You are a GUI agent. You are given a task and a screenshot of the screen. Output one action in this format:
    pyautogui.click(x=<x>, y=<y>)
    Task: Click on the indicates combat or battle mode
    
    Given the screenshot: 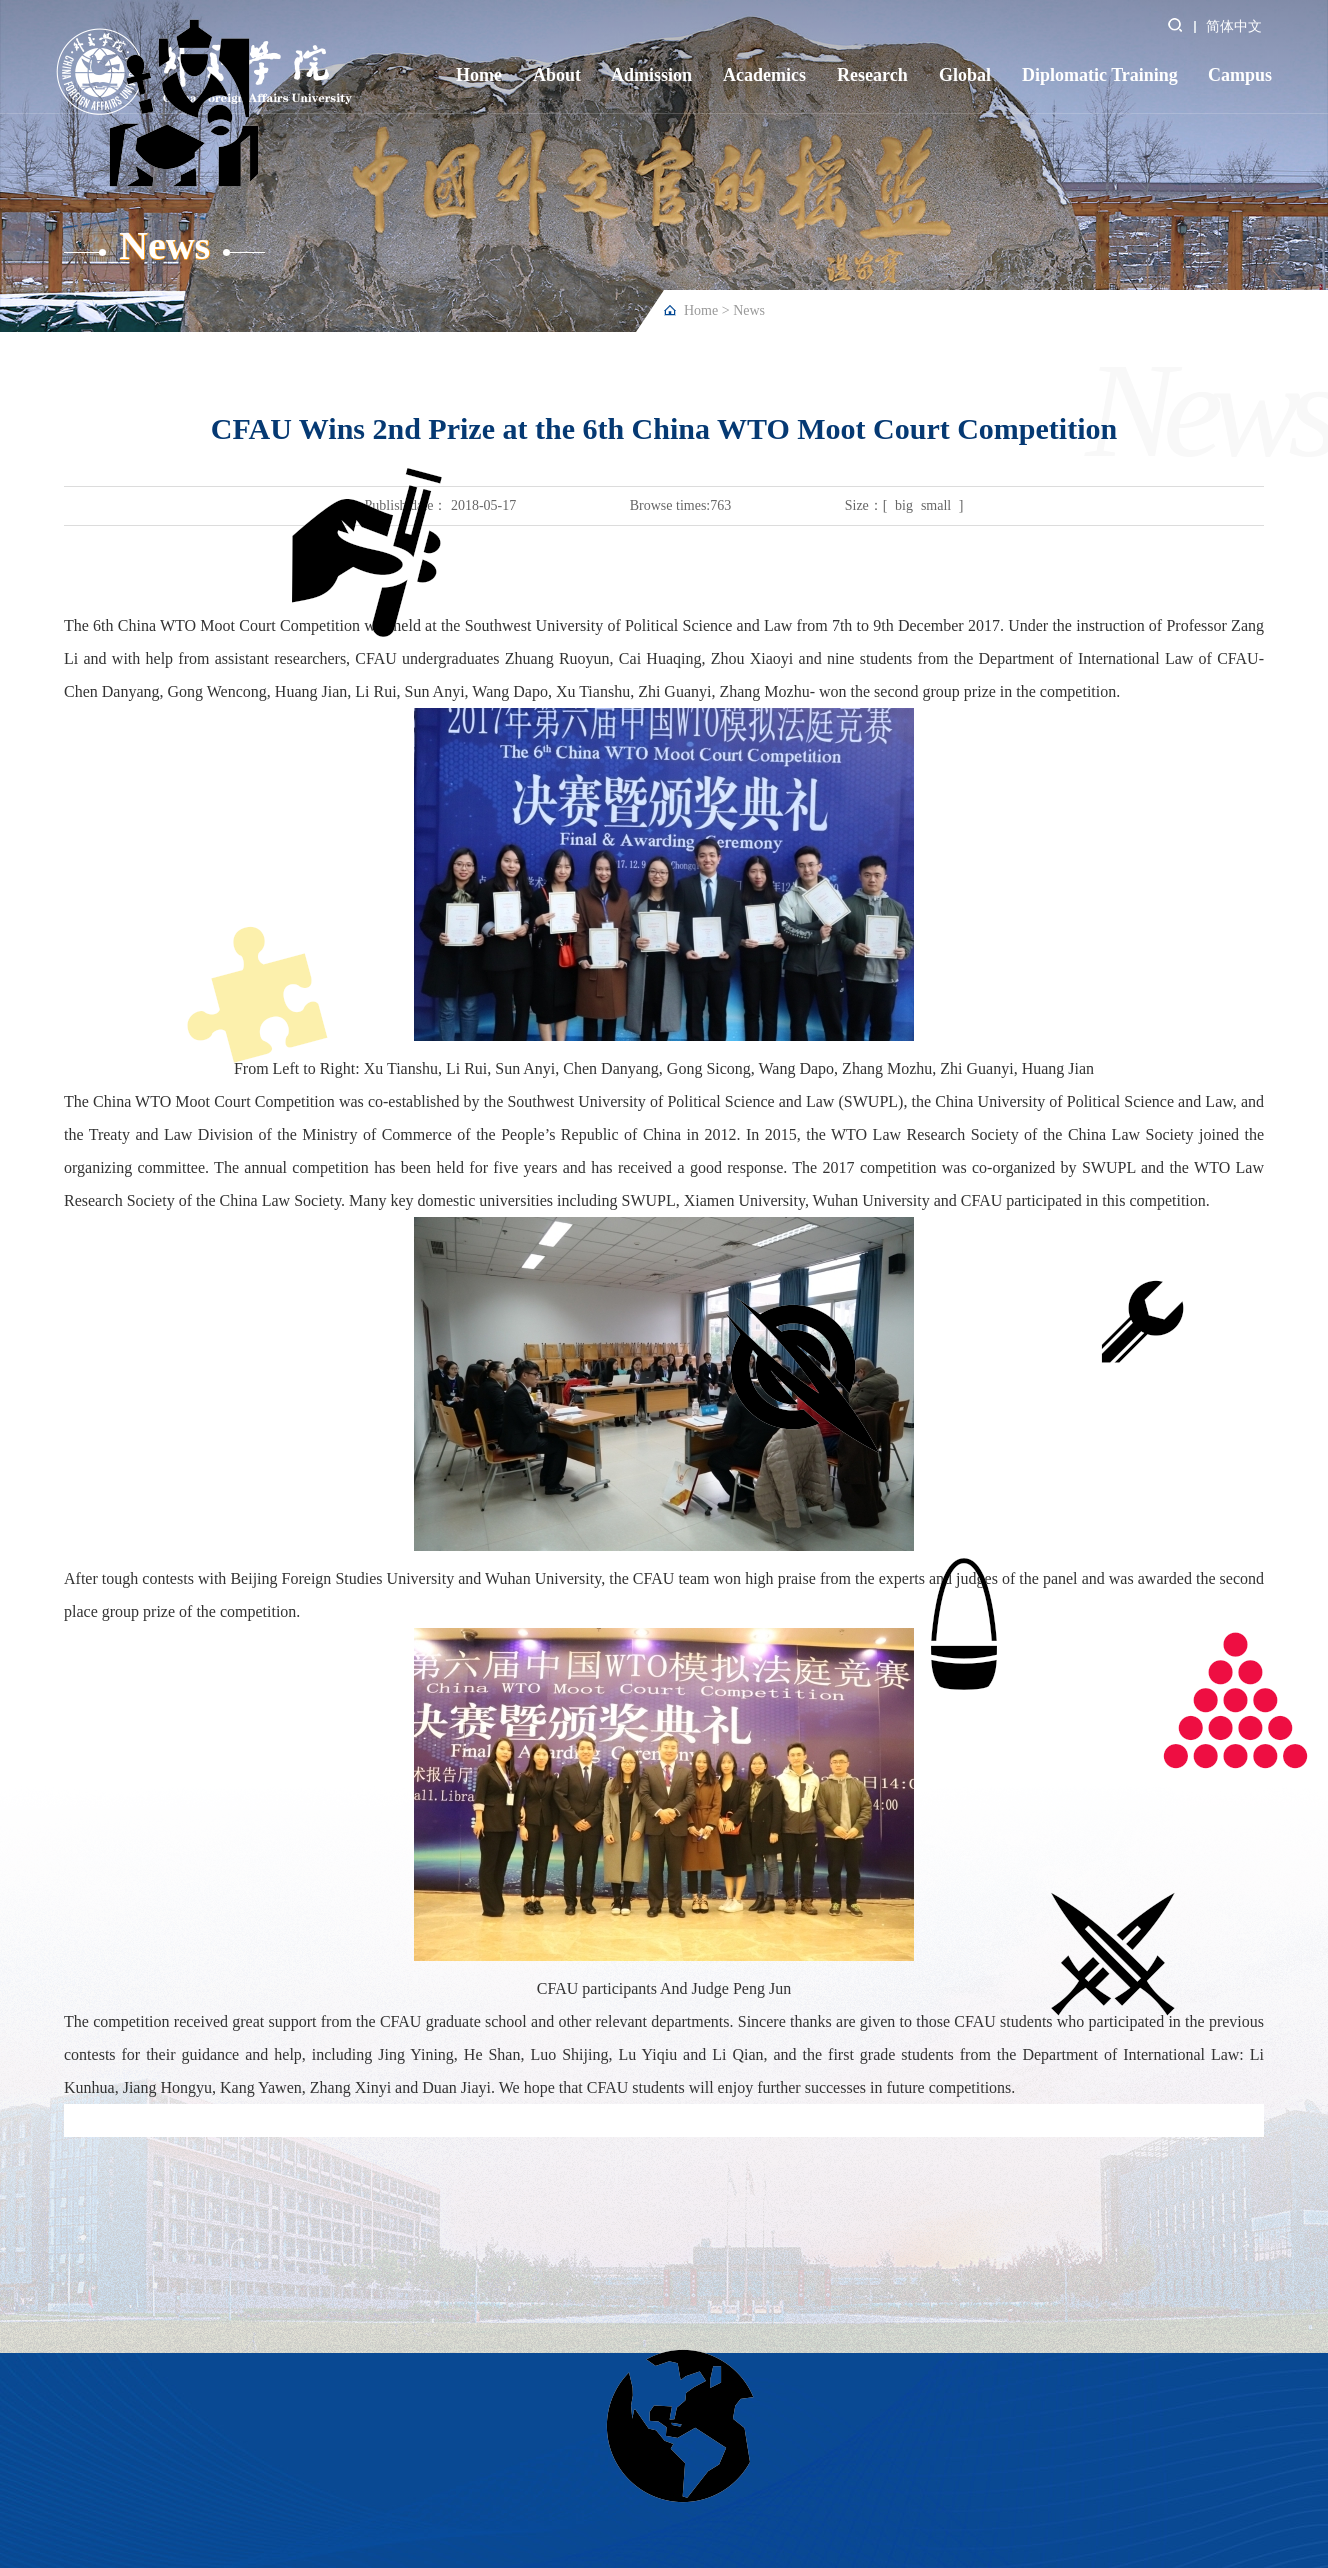 What is the action you would take?
    pyautogui.click(x=1113, y=1956)
    